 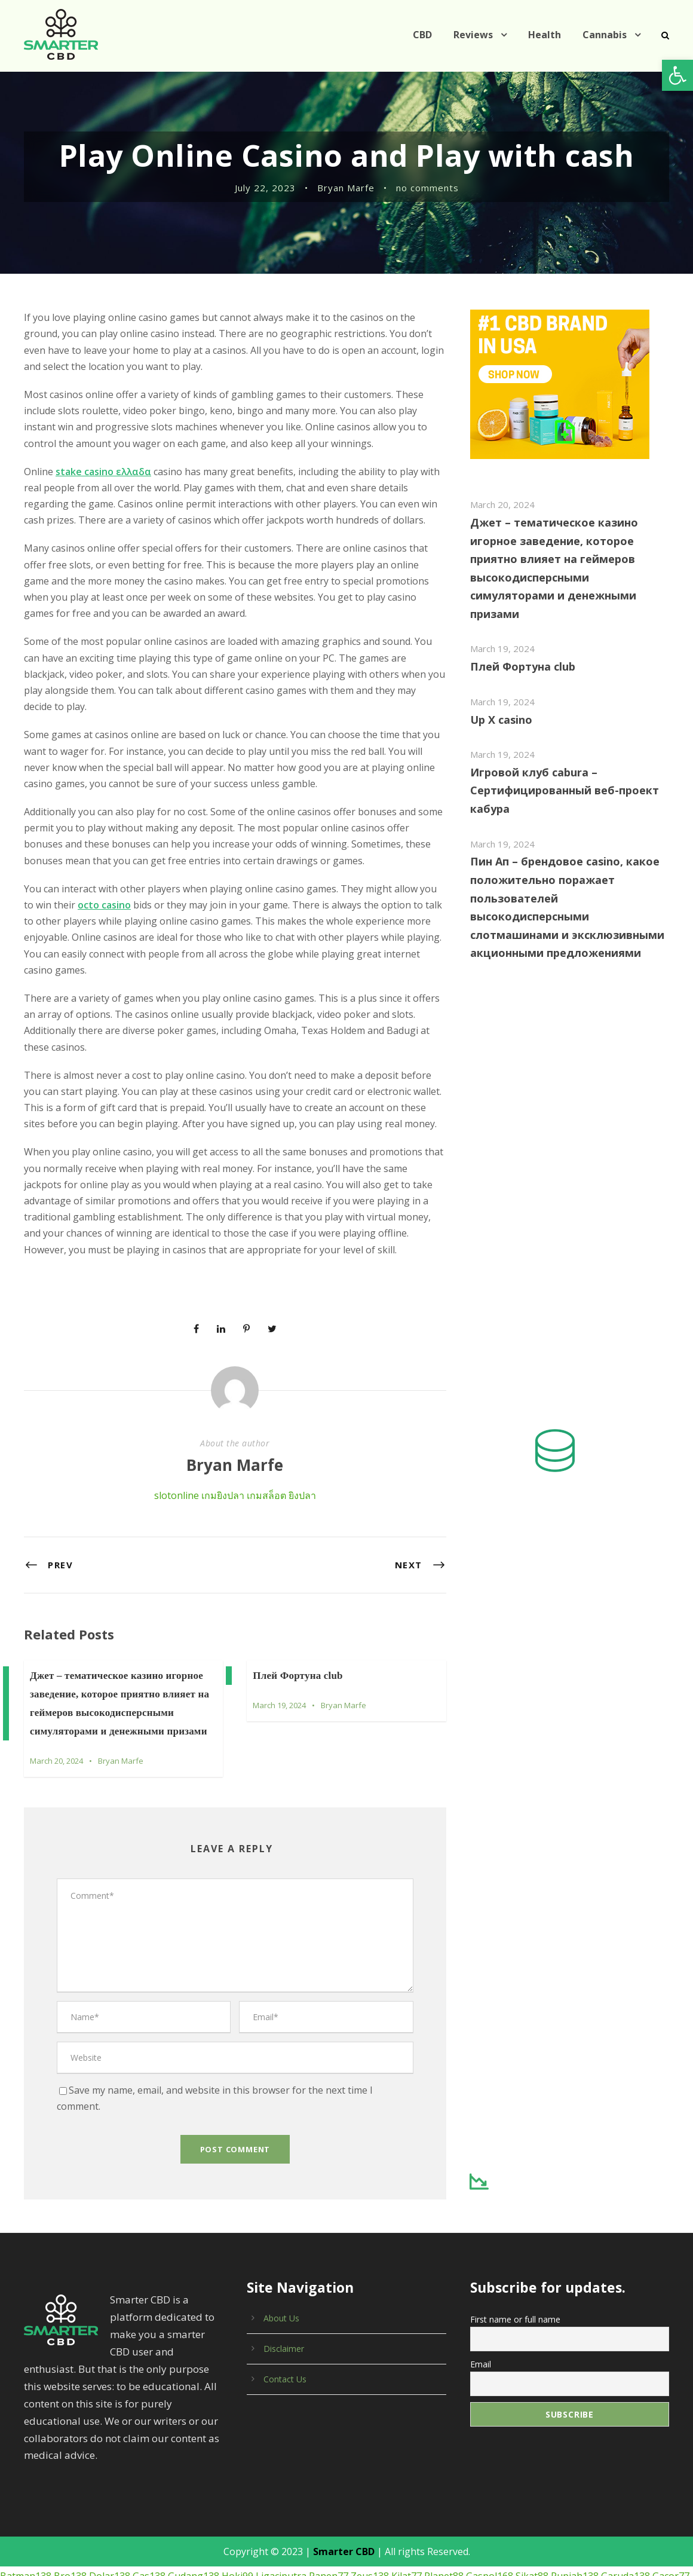 What do you see at coordinates (565, 432) in the screenshot?
I see `create a new file` at bounding box center [565, 432].